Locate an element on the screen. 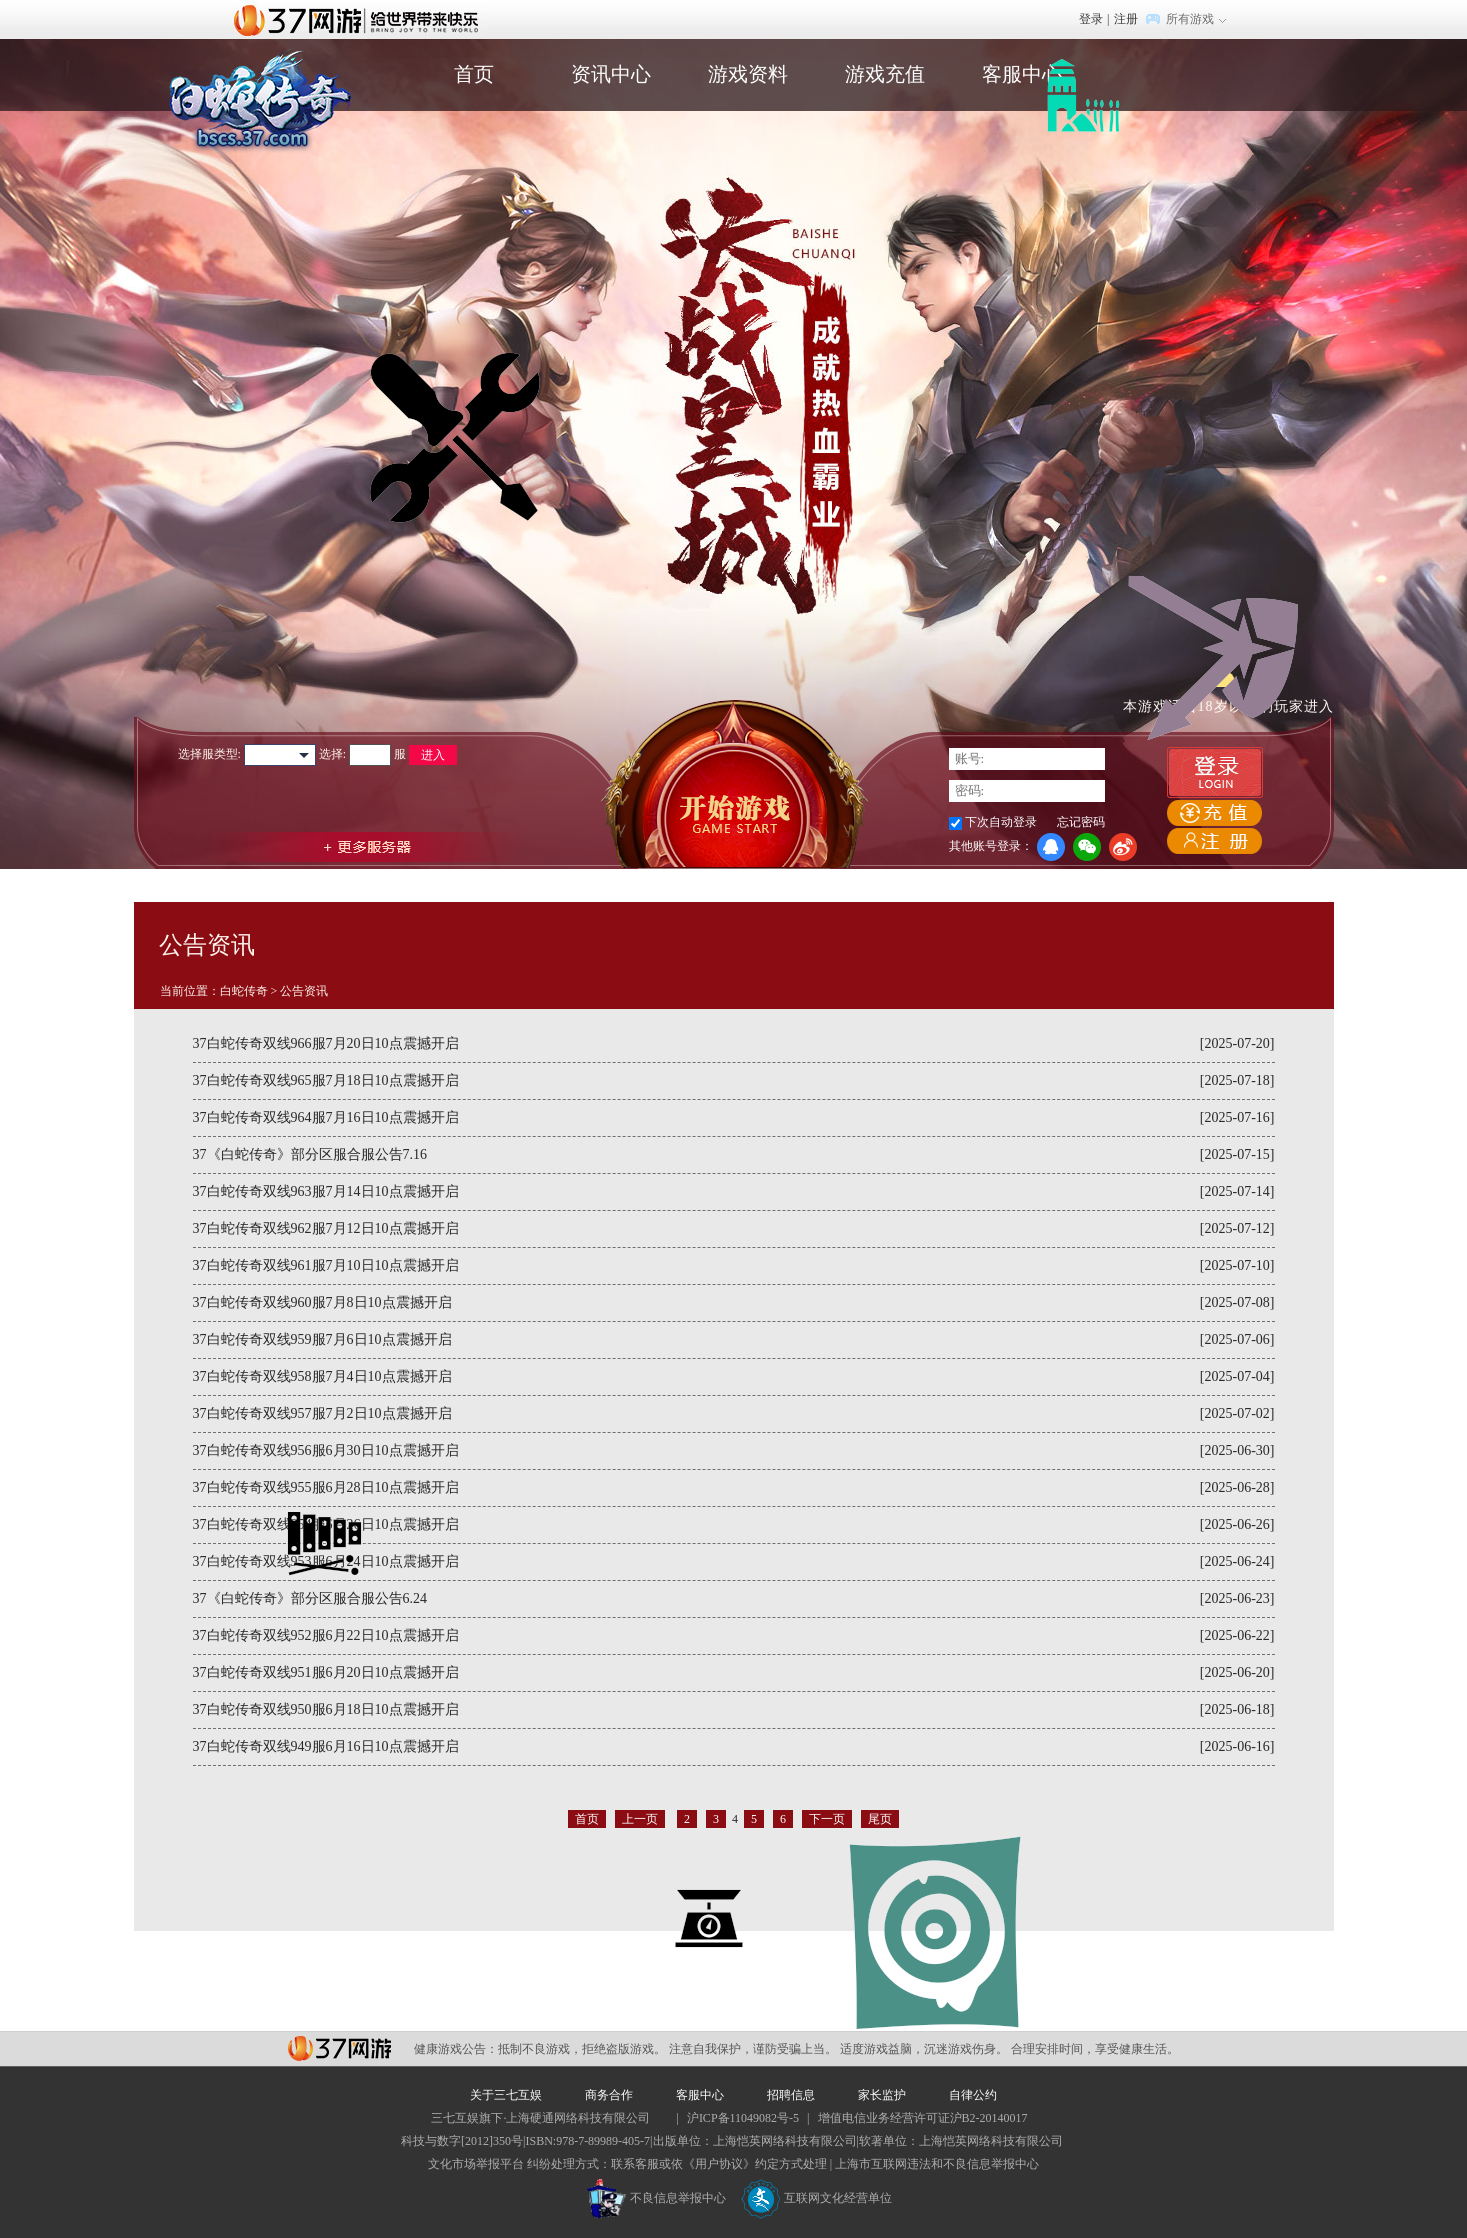 This screenshot has width=1467, height=2238. granary or grain storage building in a farming game is located at coordinates (1083, 93).